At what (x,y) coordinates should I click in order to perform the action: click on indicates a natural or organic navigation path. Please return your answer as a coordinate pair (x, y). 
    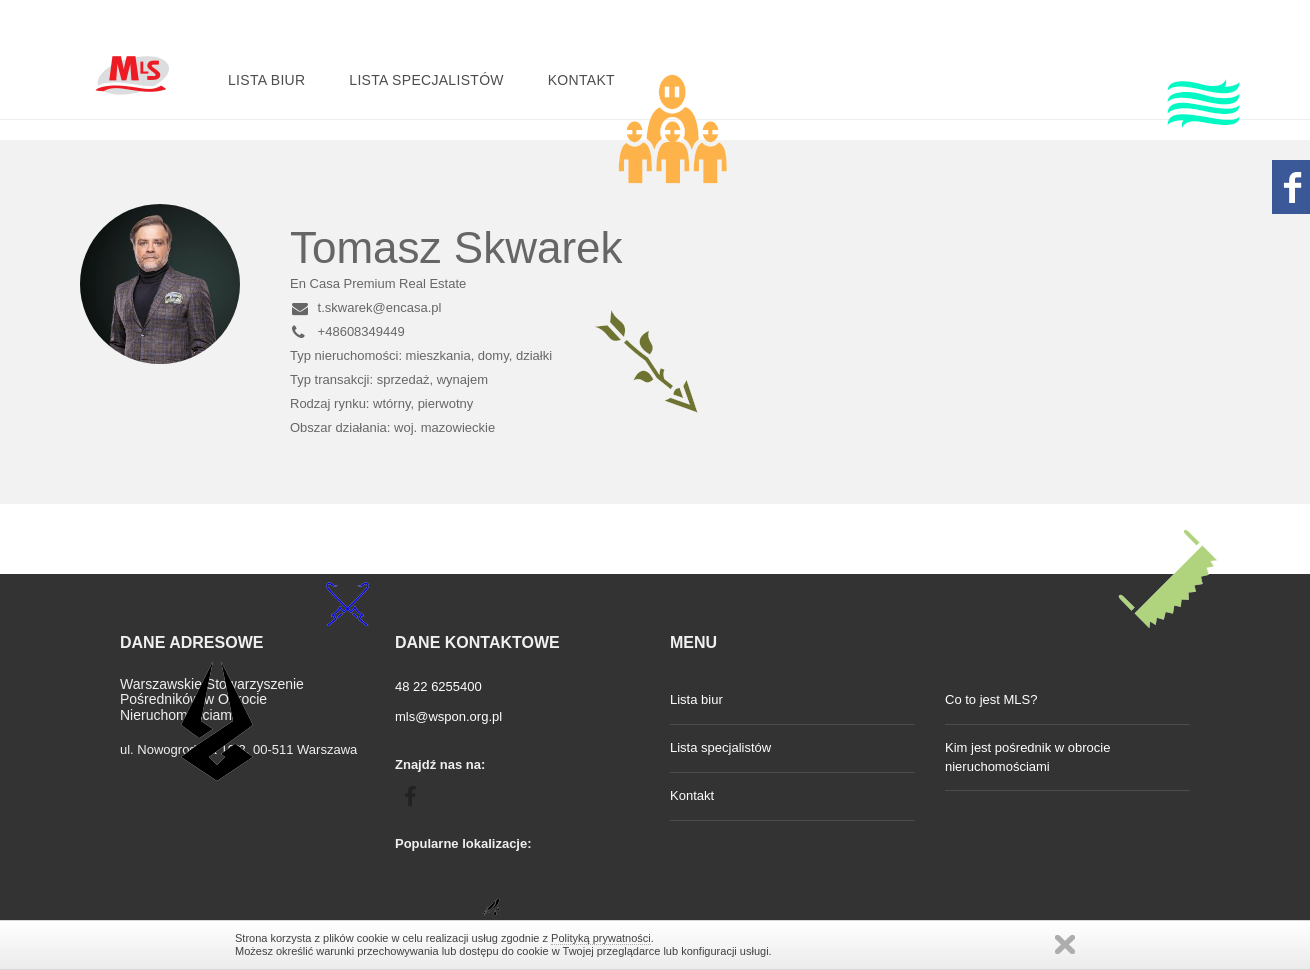
    Looking at the image, I should click on (646, 361).